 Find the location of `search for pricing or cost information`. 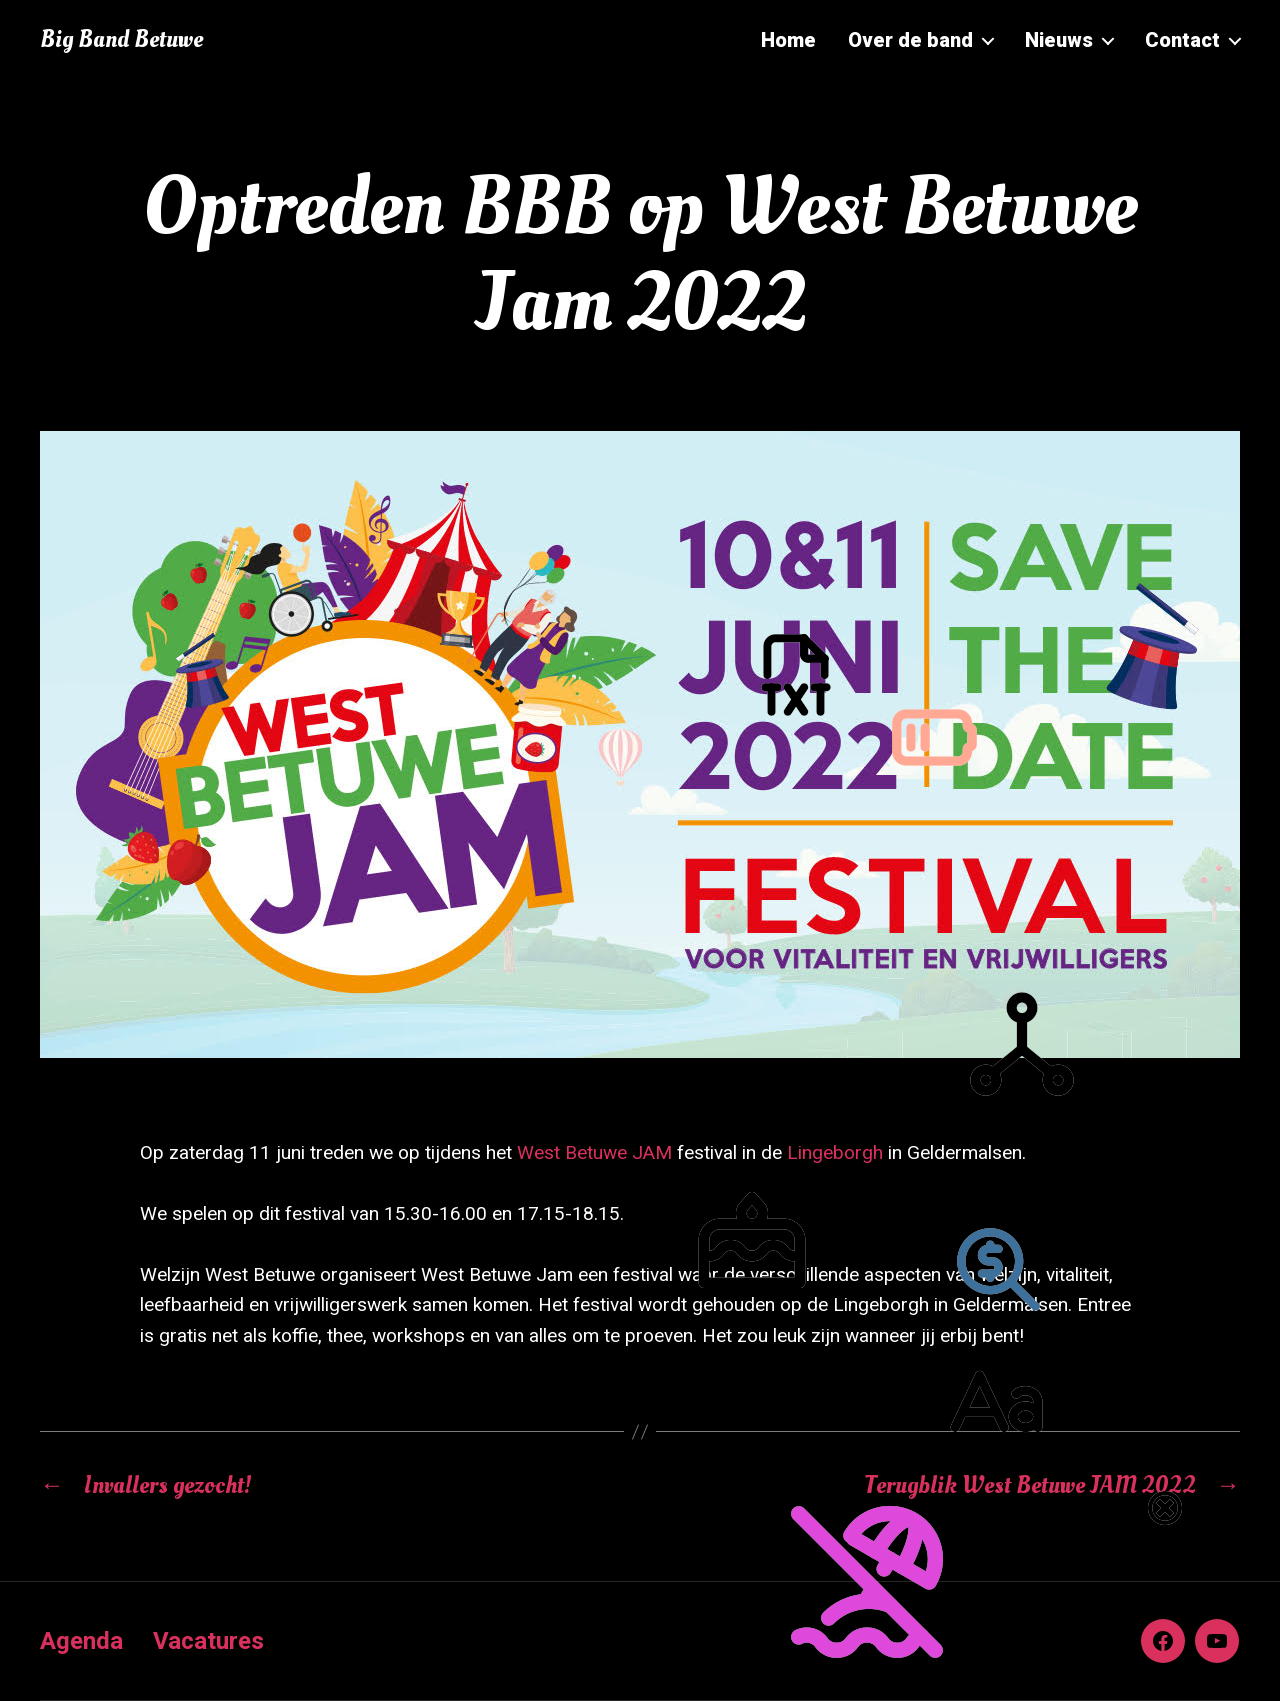

search for pricing or cost information is located at coordinates (998, 1269).